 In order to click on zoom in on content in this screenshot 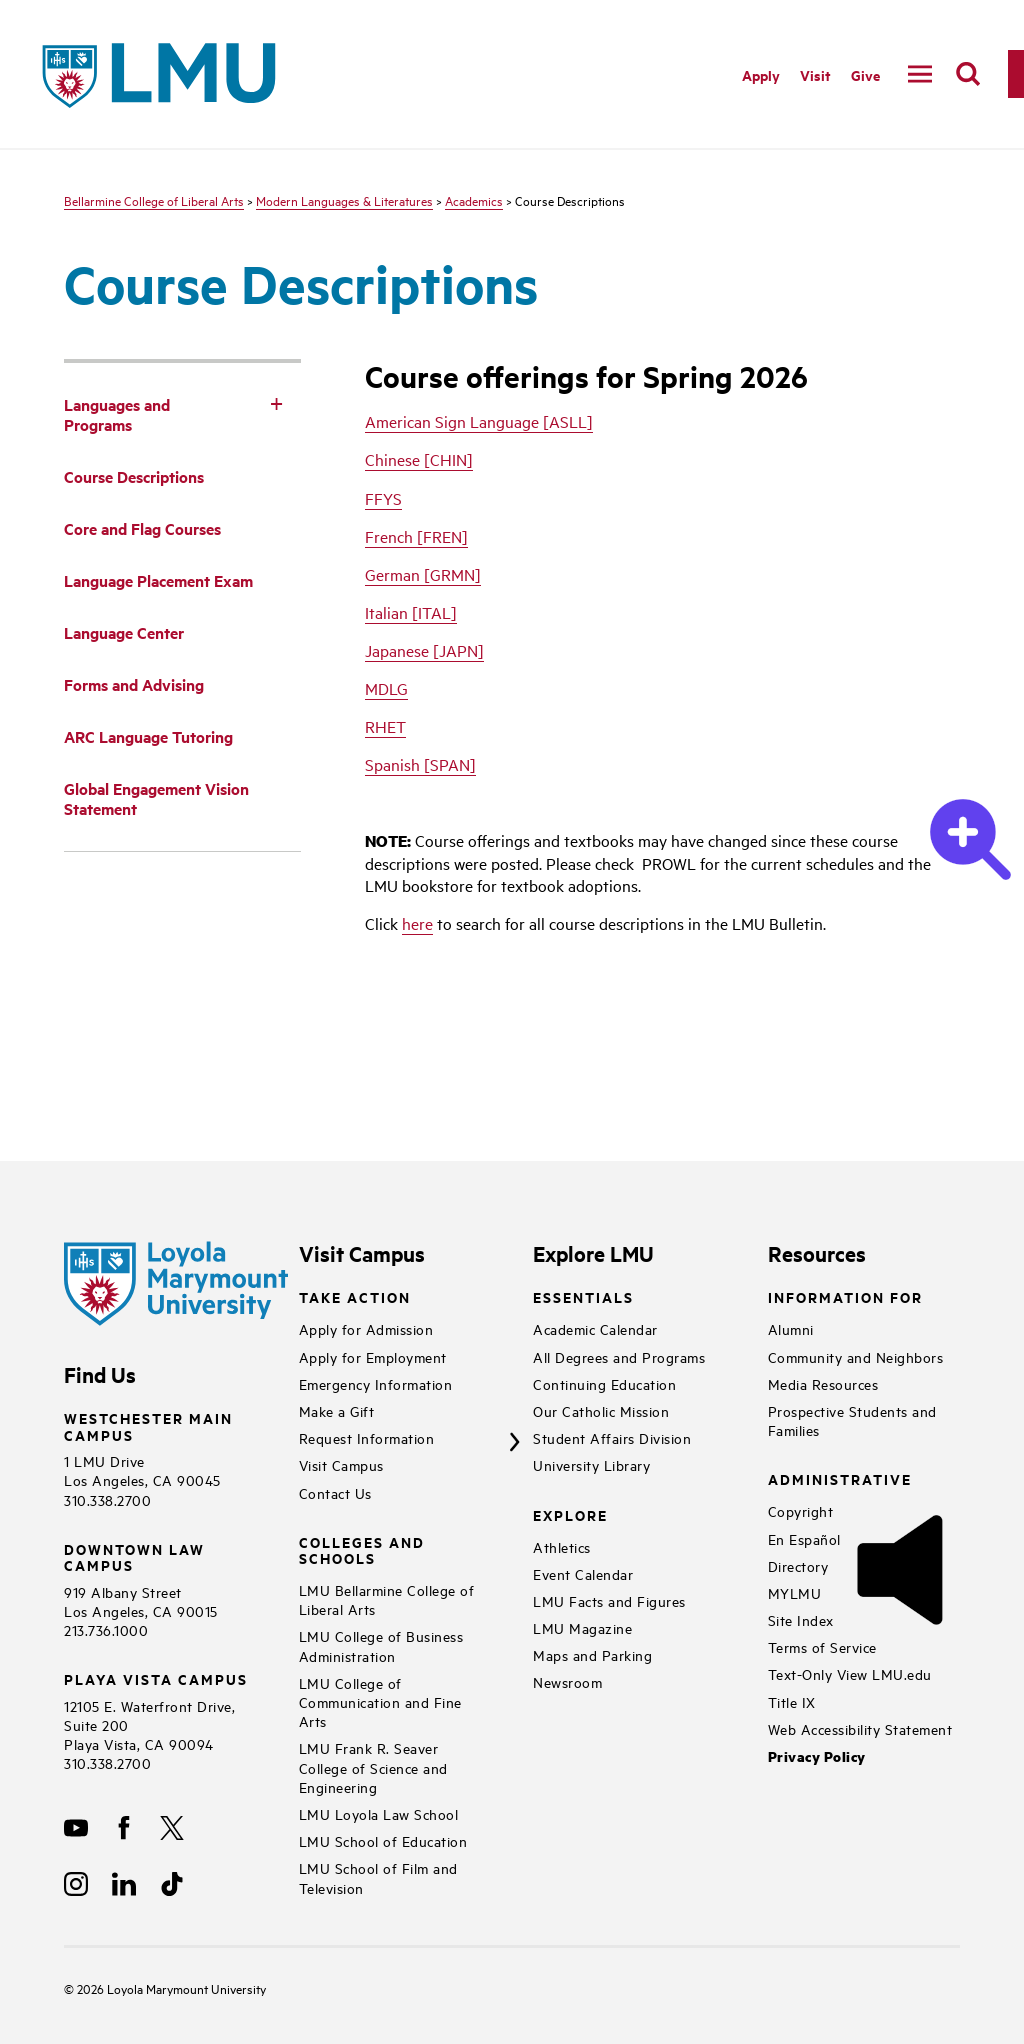, I will do `click(970, 839)`.